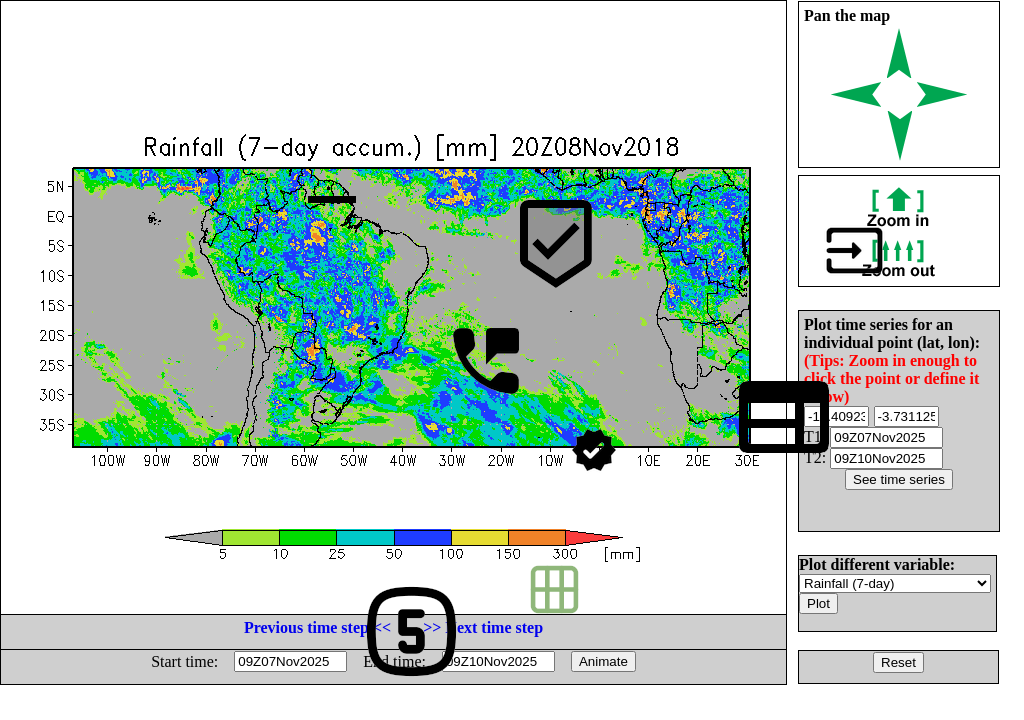 This screenshot has height=720, width=1024. What do you see at coordinates (332, 200) in the screenshot?
I see `remove an item from a list` at bounding box center [332, 200].